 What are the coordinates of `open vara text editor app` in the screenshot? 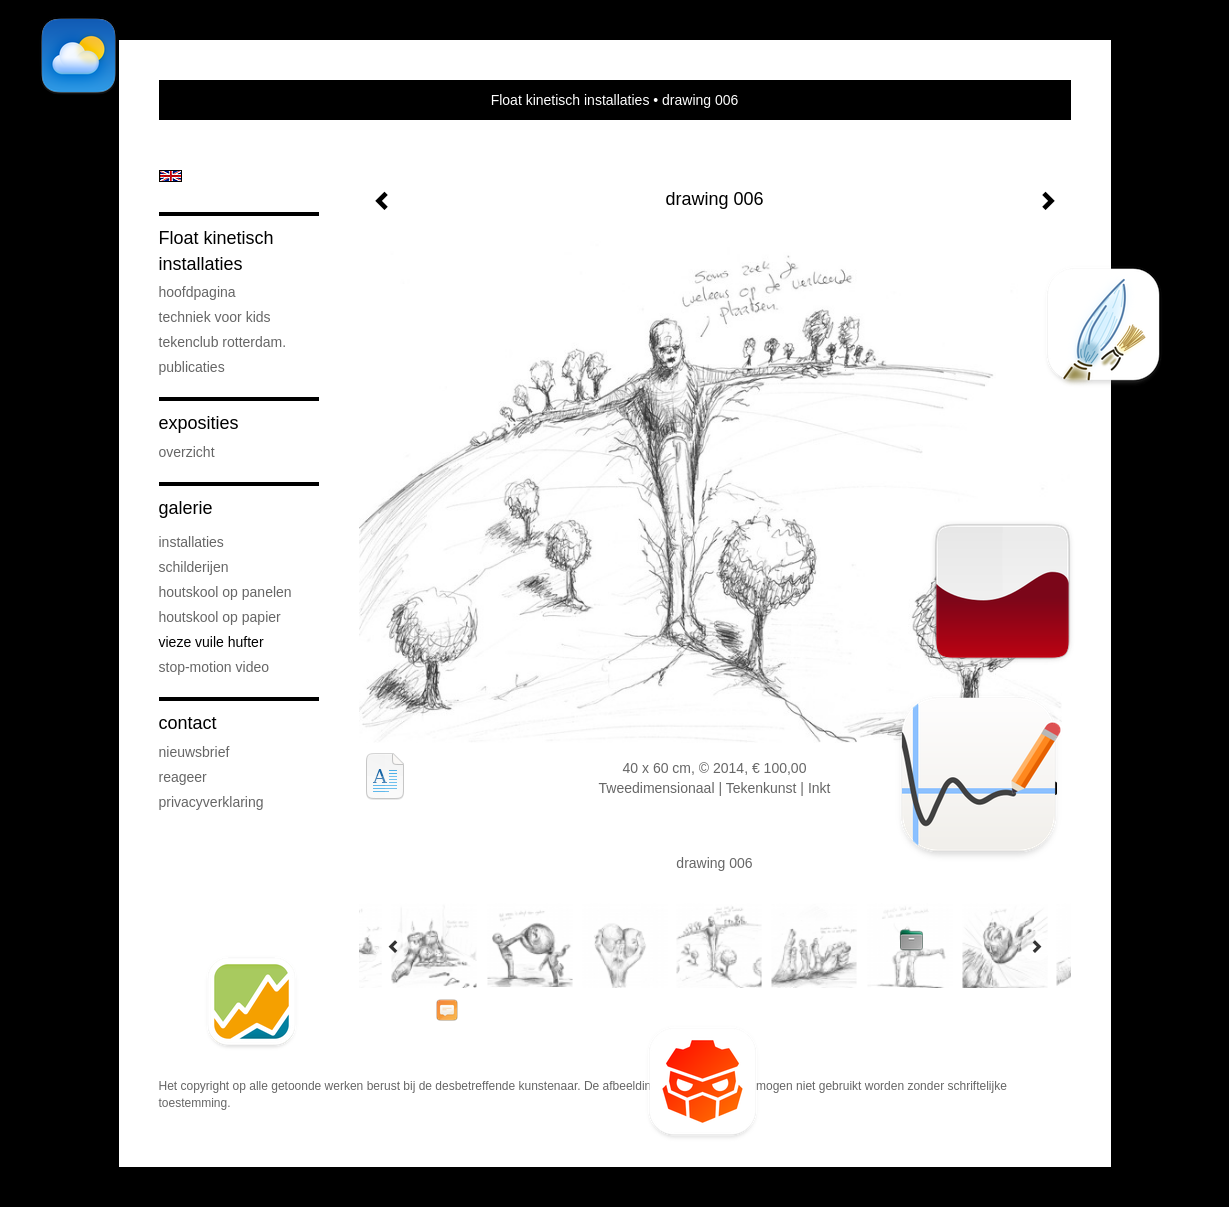 It's located at (1103, 324).